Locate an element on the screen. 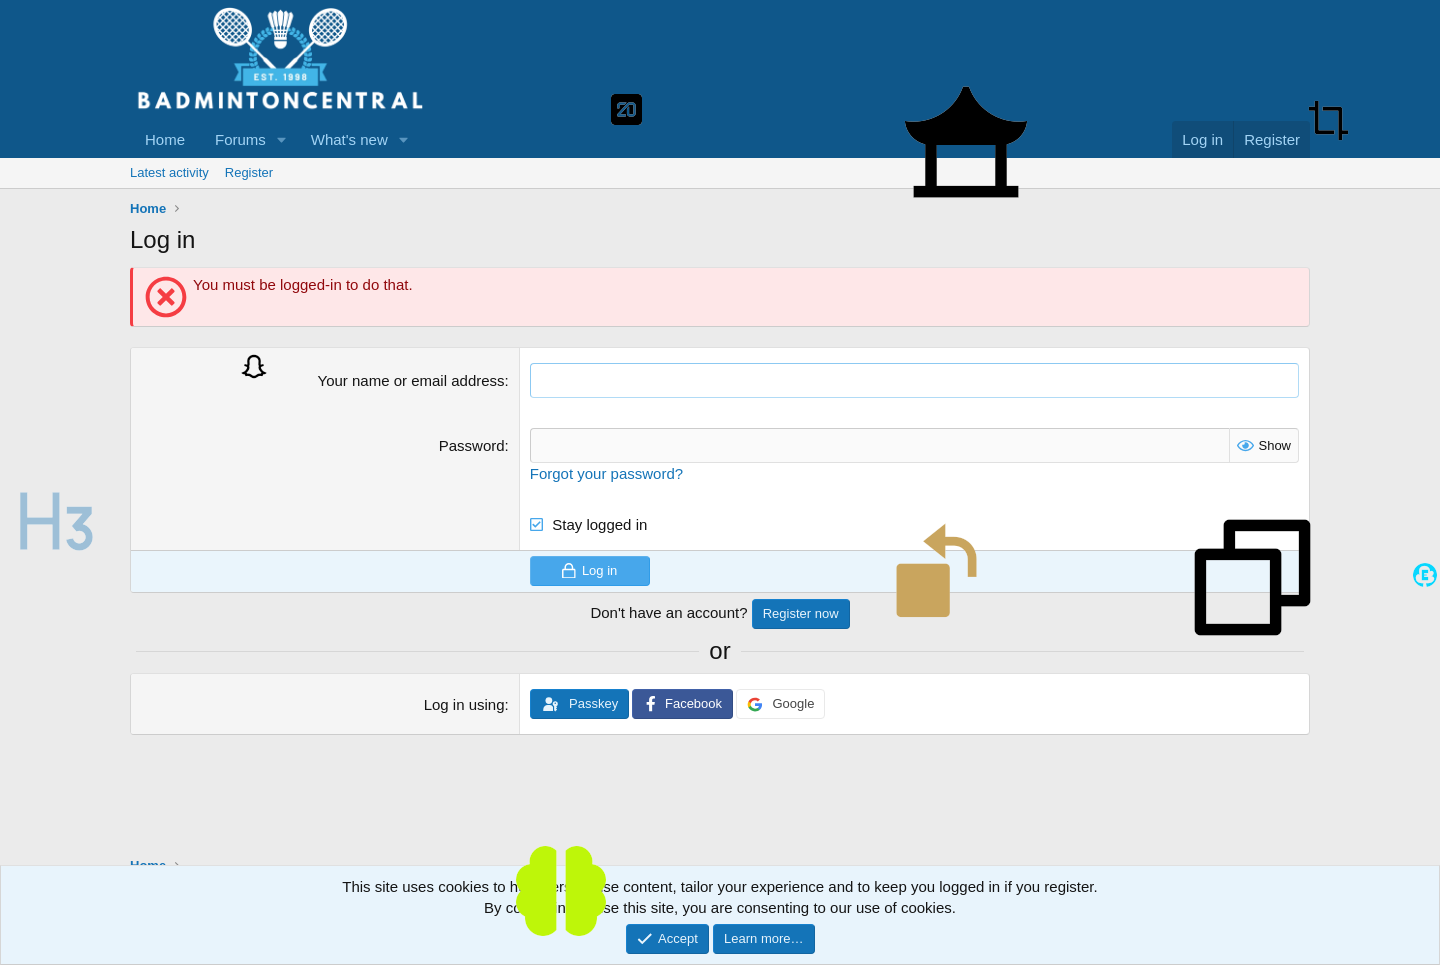 The width and height of the screenshot is (1440, 965). format text as heading level 3 is located at coordinates (56, 521).